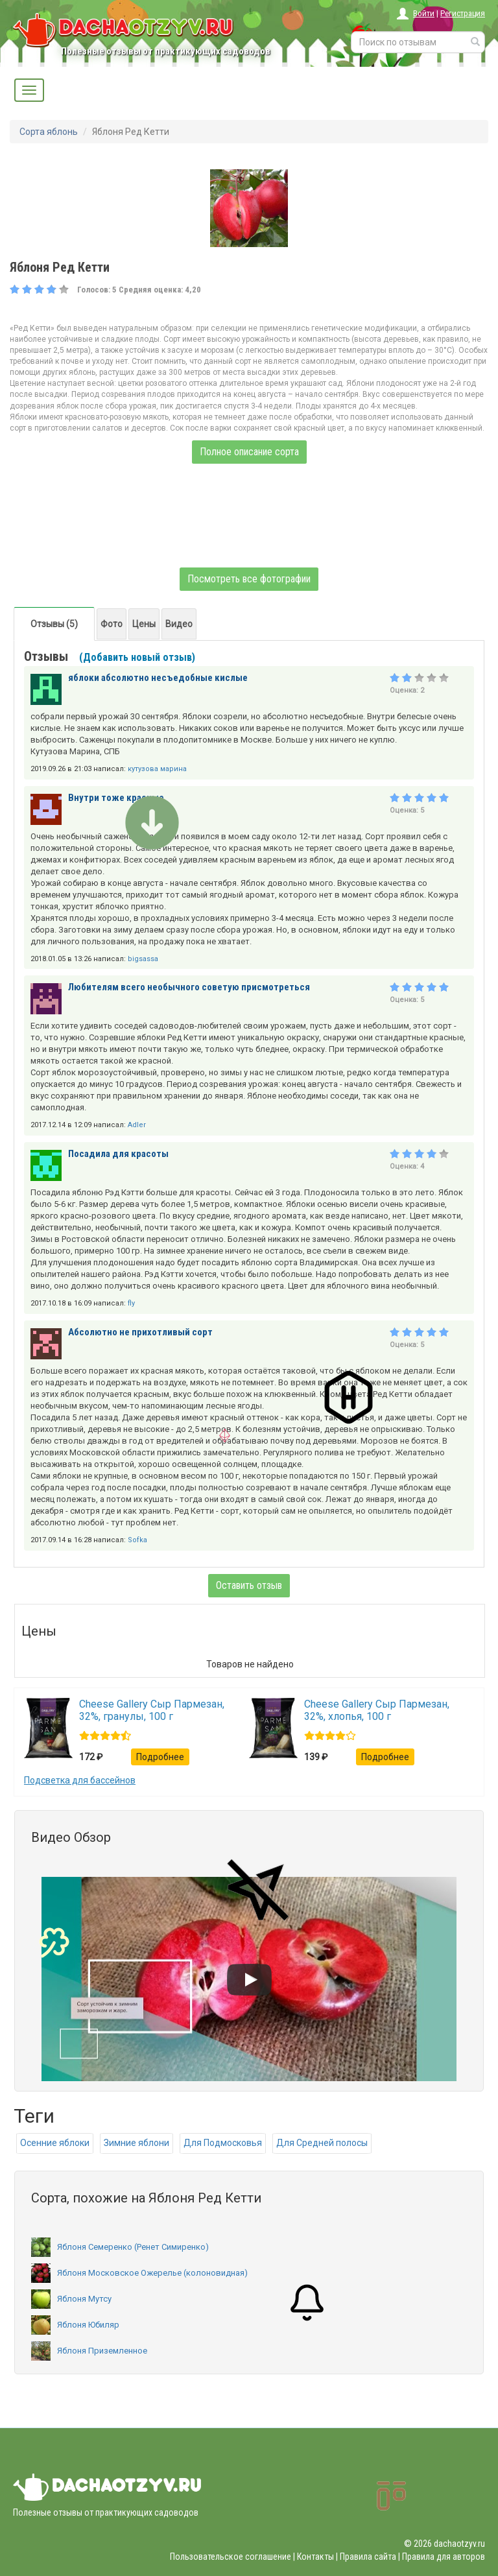 This screenshot has width=498, height=2576. I want to click on view notifications, so click(307, 2302).